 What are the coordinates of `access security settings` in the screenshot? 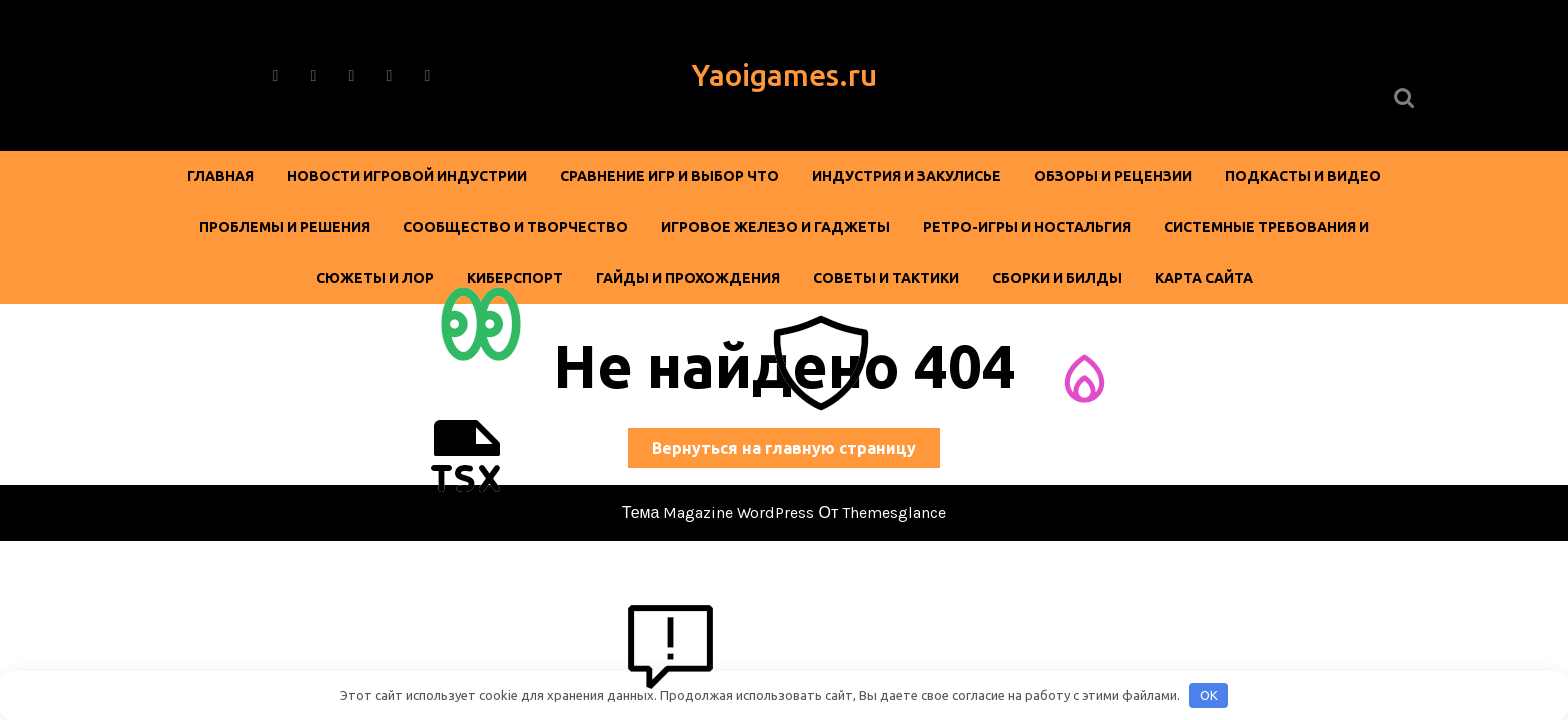 It's located at (821, 363).